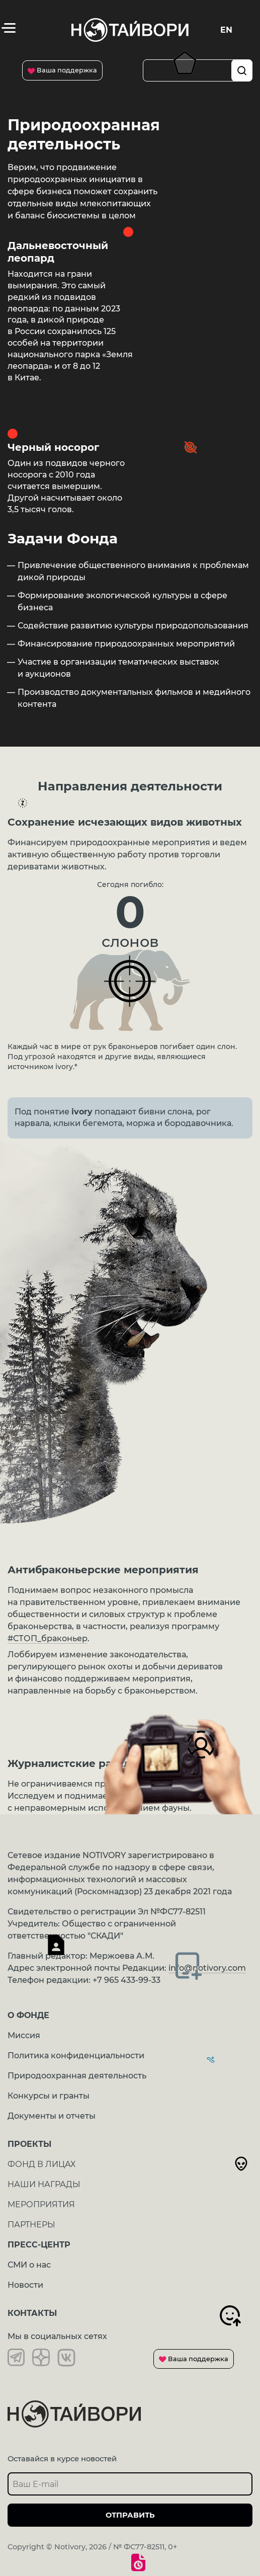 The height and width of the screenshot is (2576, 260). Describe the element at coordinates (241, 2163) in the screenshot. I see `view or access sci-fi themed content` at that location.